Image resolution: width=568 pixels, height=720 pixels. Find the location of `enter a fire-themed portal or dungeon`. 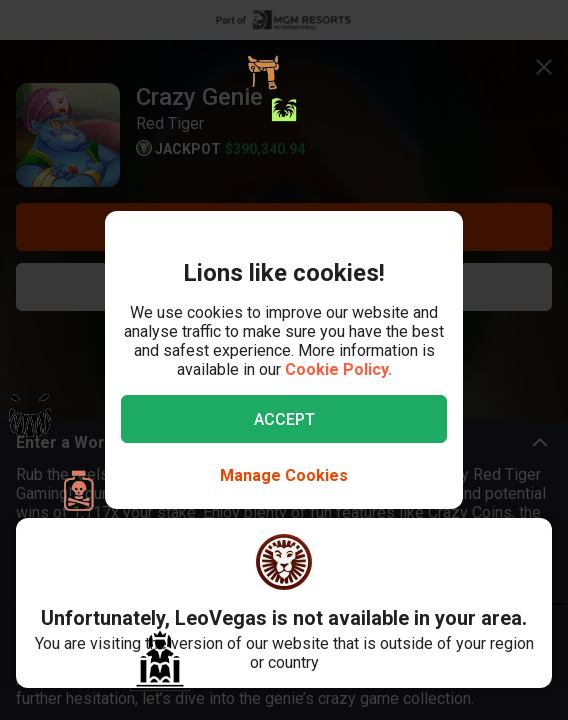

enter a fire-themed portal or dungeon is located at coordinates (284, 109).